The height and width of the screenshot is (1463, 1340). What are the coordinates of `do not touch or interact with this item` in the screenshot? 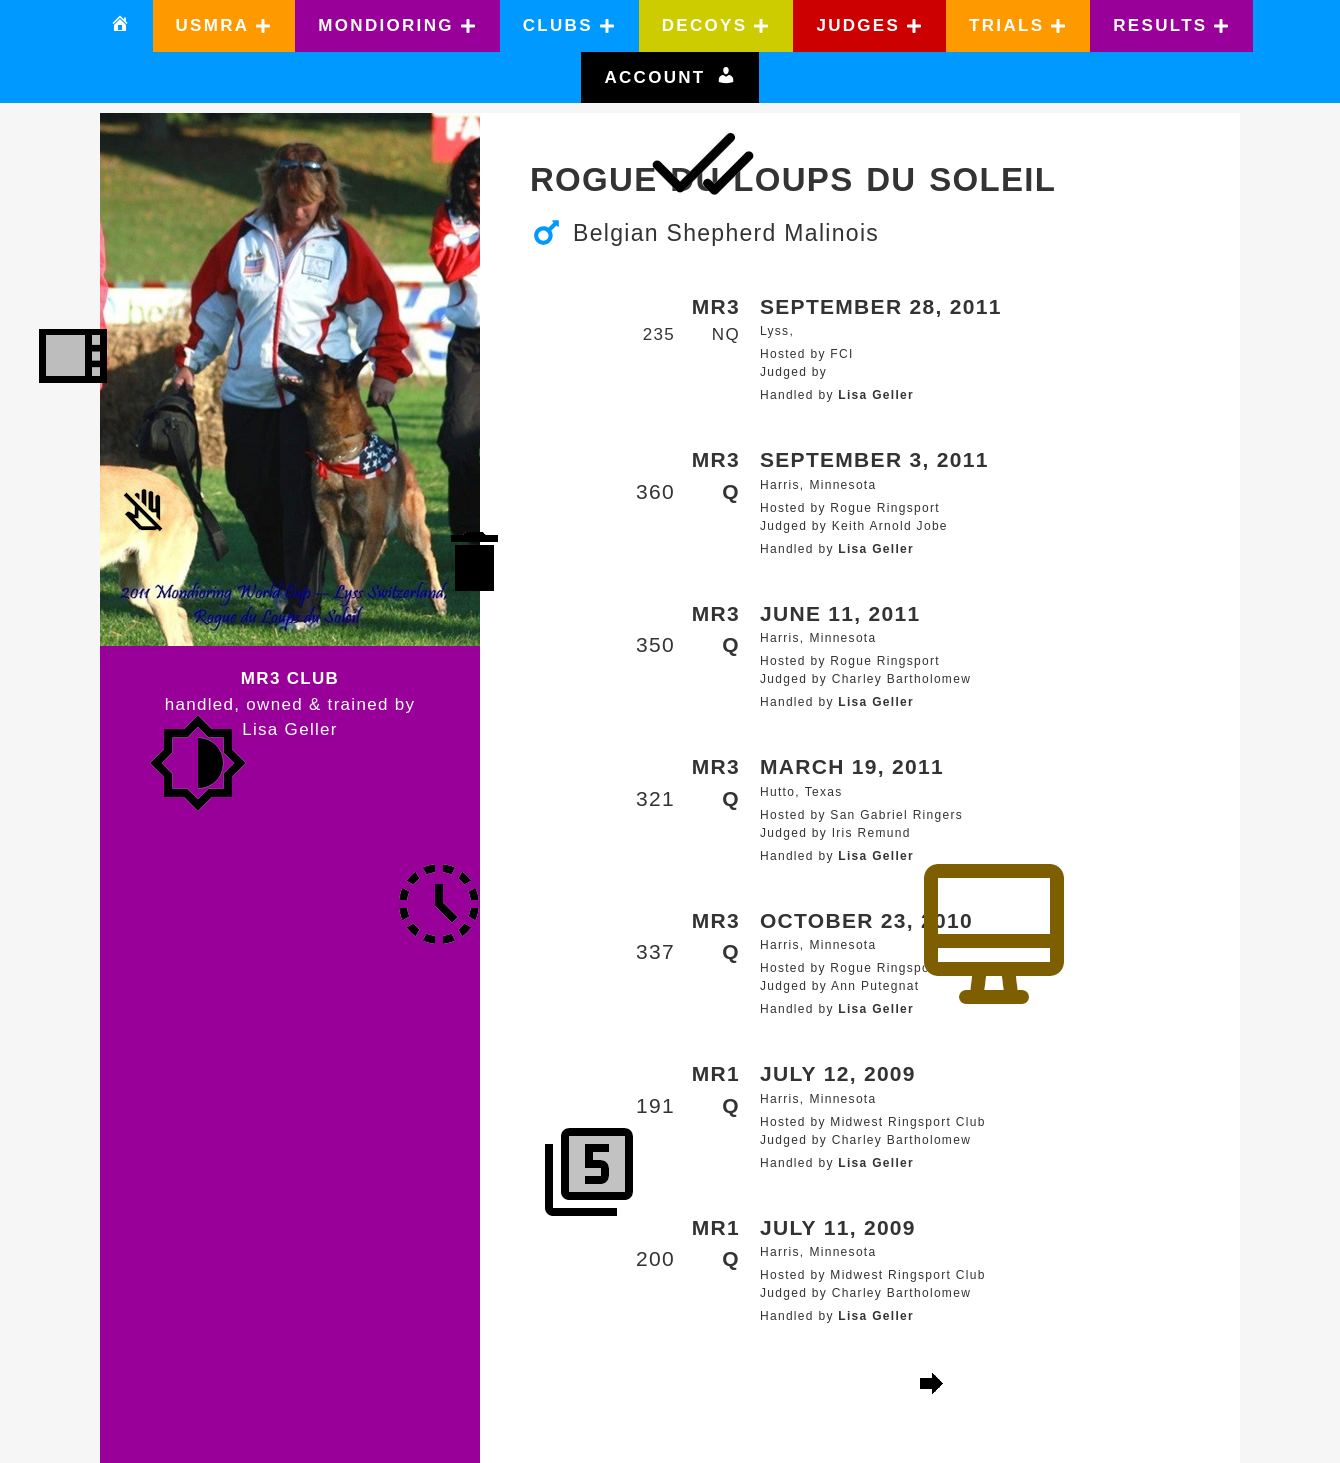 It's located at (144, 510).